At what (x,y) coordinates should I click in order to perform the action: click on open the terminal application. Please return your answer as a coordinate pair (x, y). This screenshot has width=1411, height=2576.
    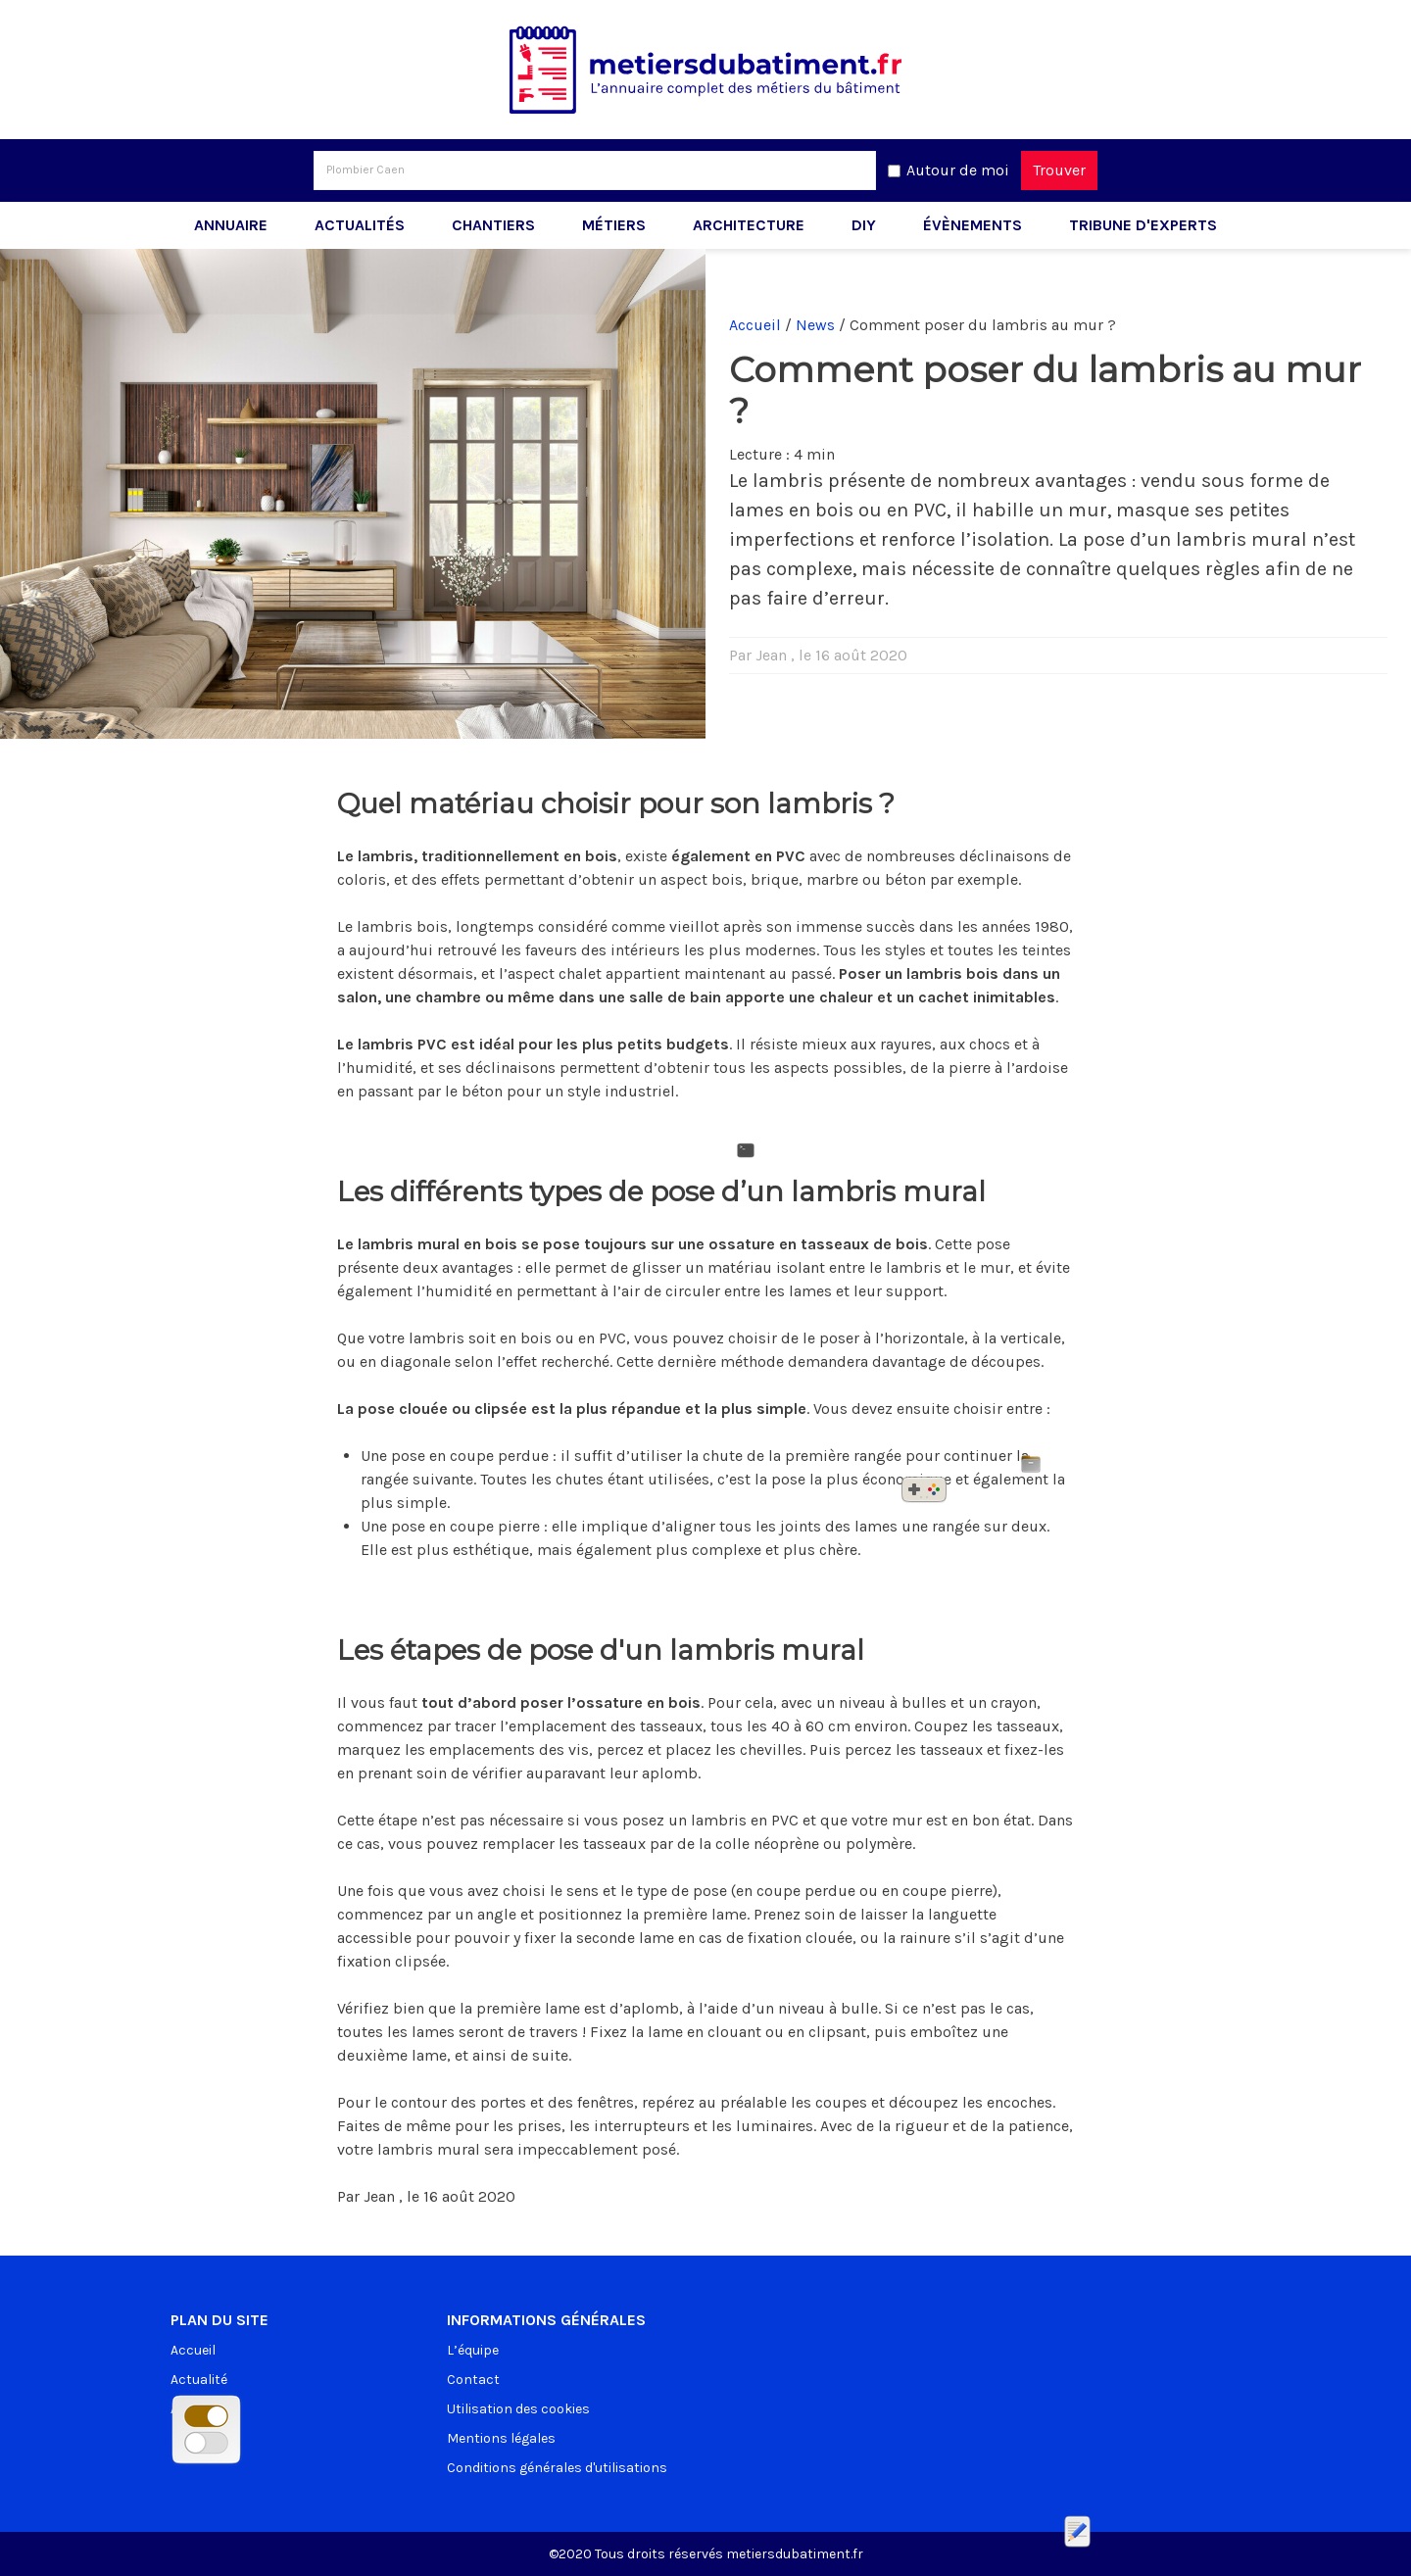
    Looking at the image, I should click on (746, 1150).